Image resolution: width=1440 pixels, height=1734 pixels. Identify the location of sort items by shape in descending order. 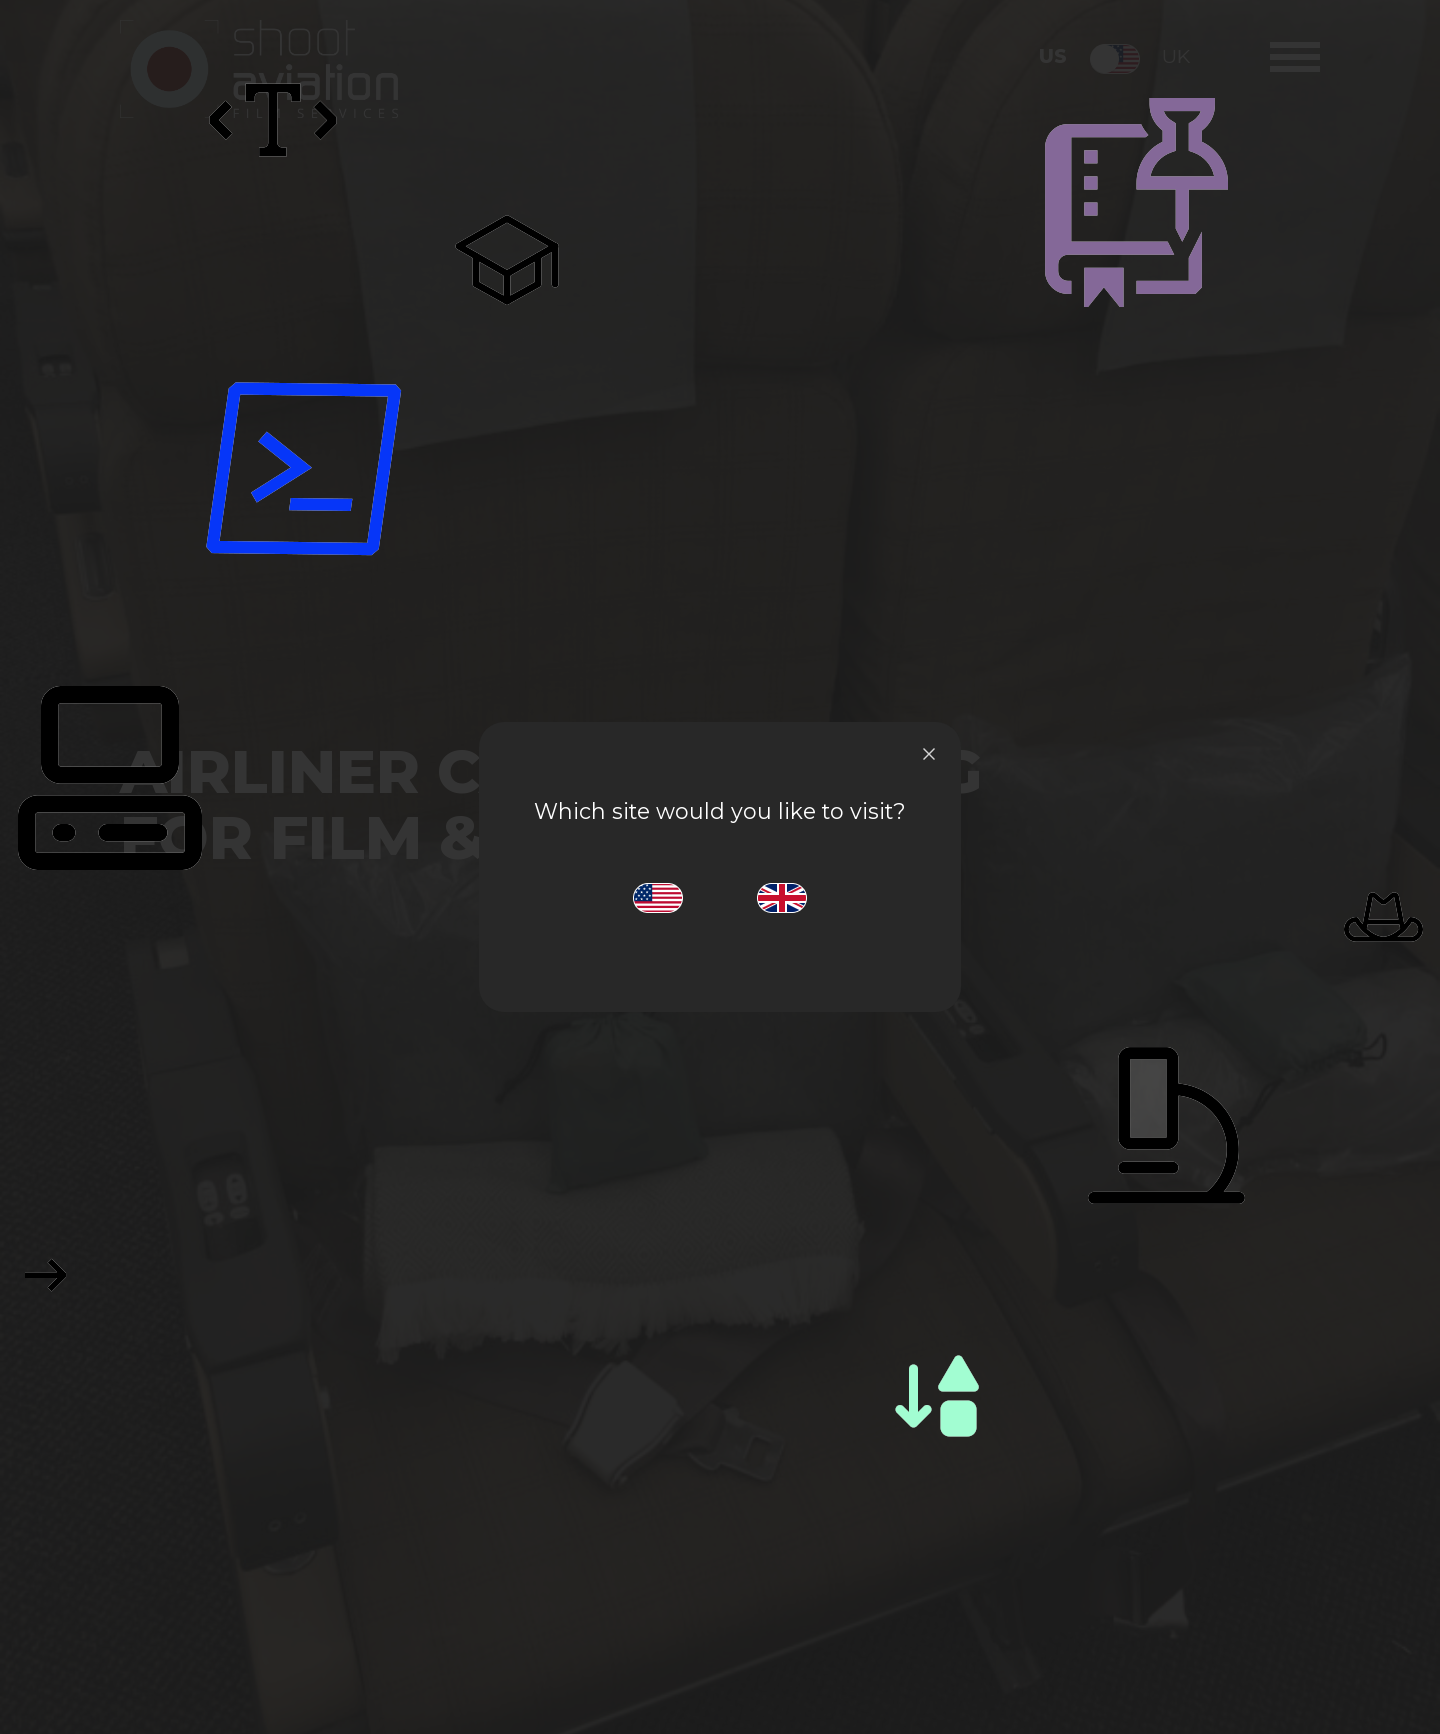
(936, 1396).